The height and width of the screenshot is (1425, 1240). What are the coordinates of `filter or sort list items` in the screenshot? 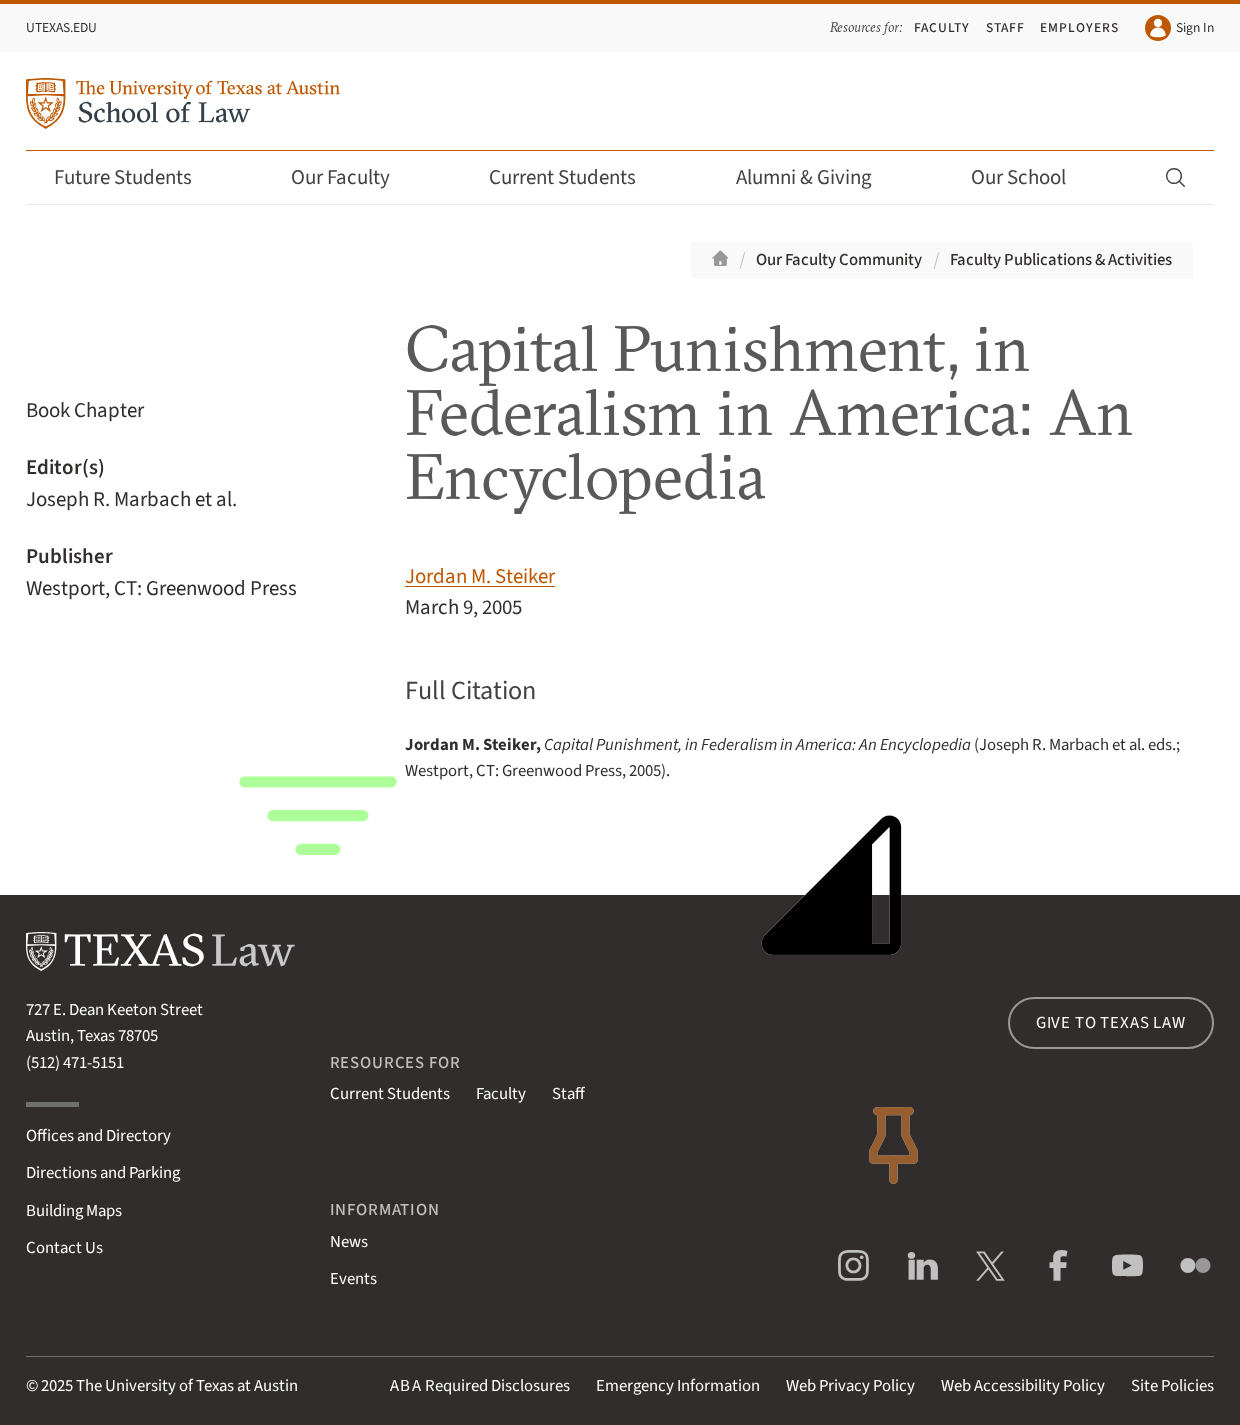 It's located at (318, 810).